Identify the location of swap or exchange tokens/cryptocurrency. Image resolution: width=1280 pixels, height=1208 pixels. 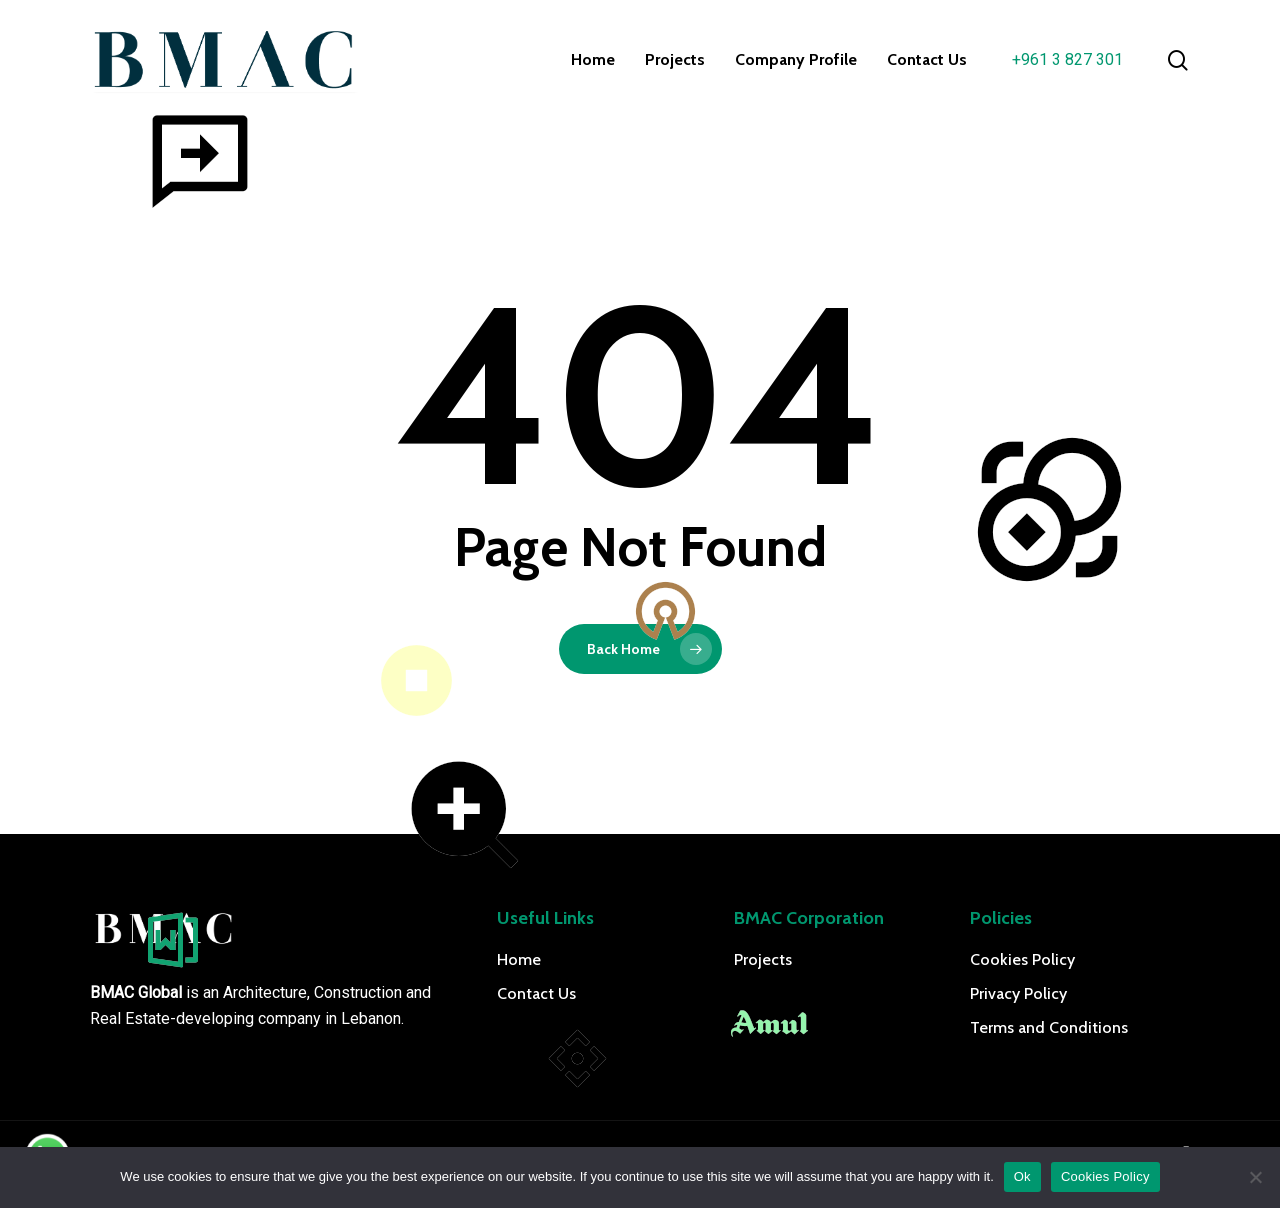
(1049, 509).